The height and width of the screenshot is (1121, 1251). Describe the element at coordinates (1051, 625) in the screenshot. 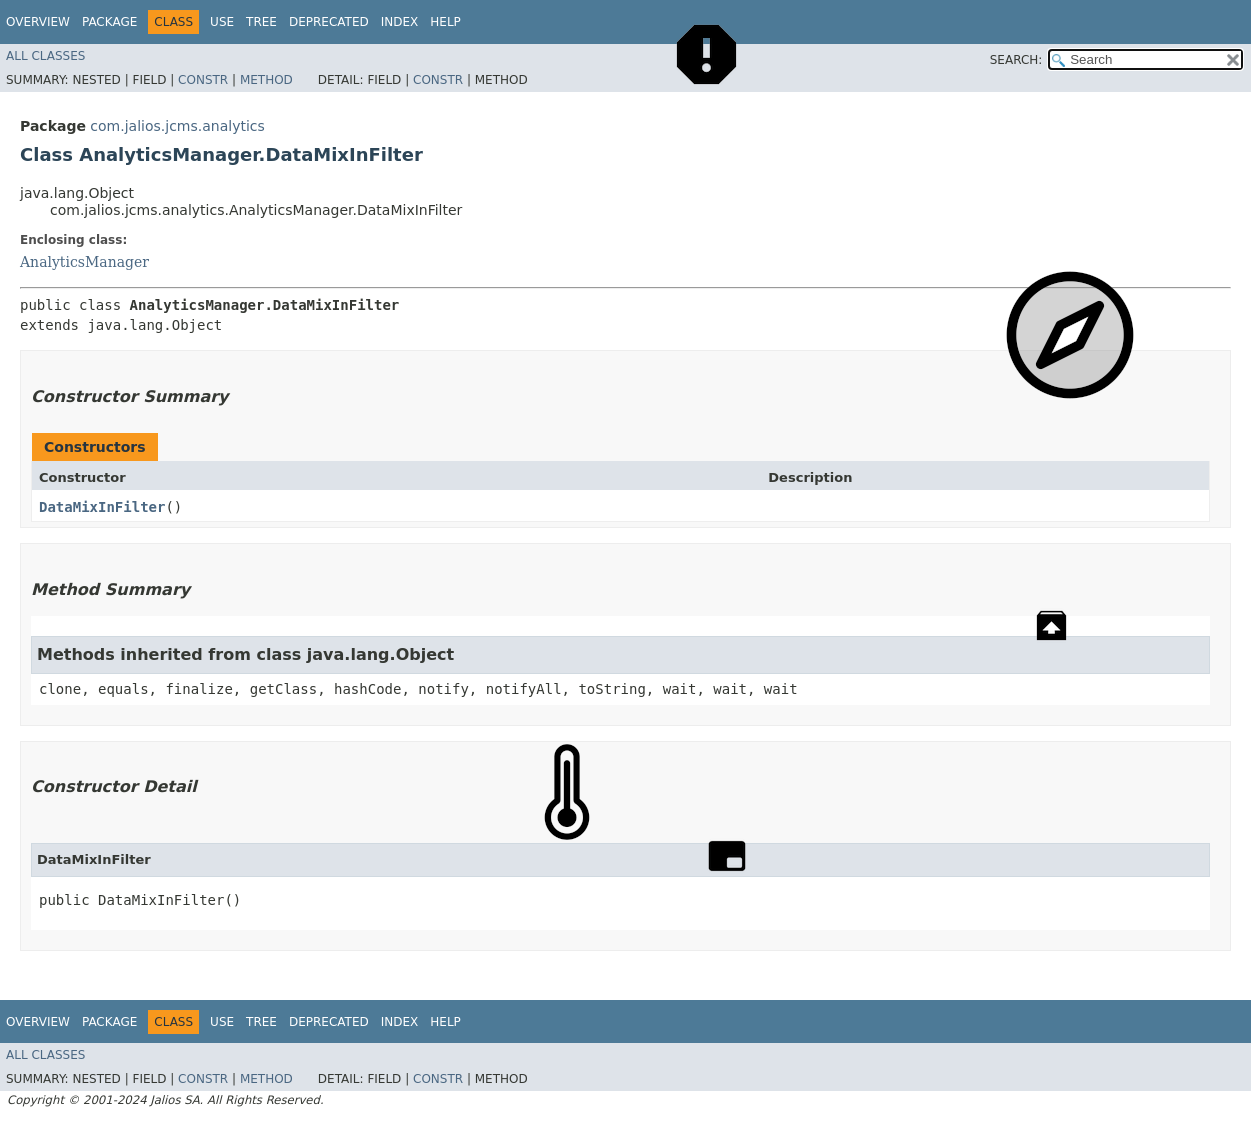

I see `unarchive an item or message` at that location.